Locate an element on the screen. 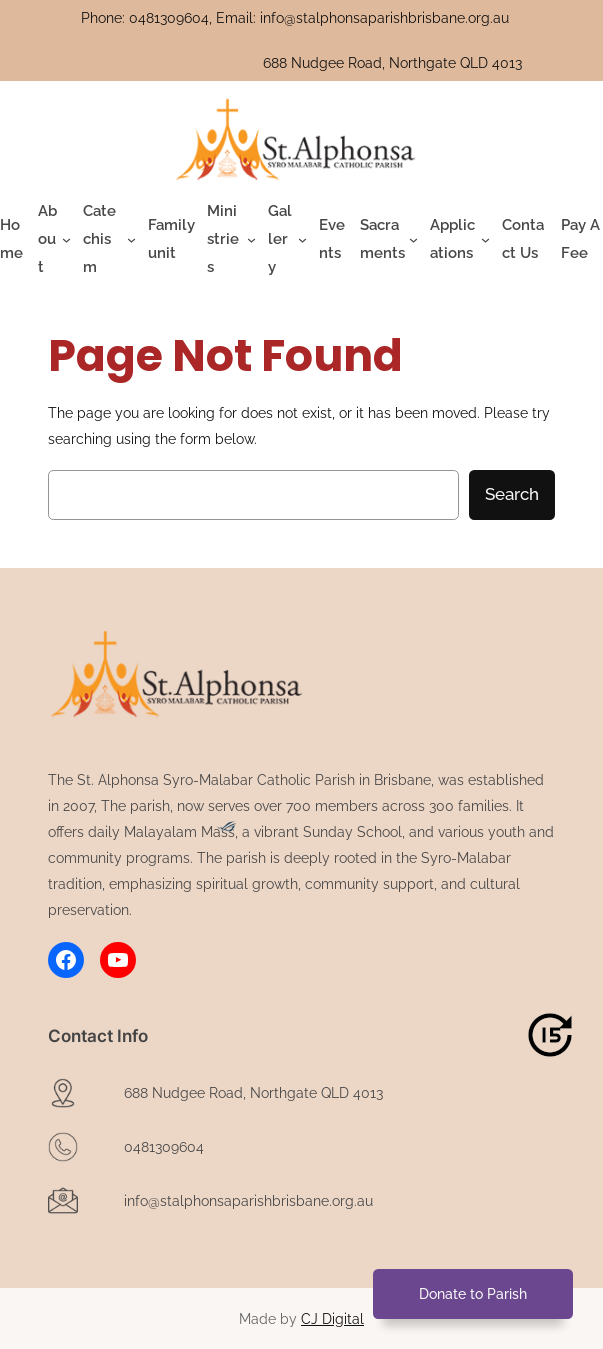  republic of gamers (ROG) brand logo is located at coordinates (226, 826).